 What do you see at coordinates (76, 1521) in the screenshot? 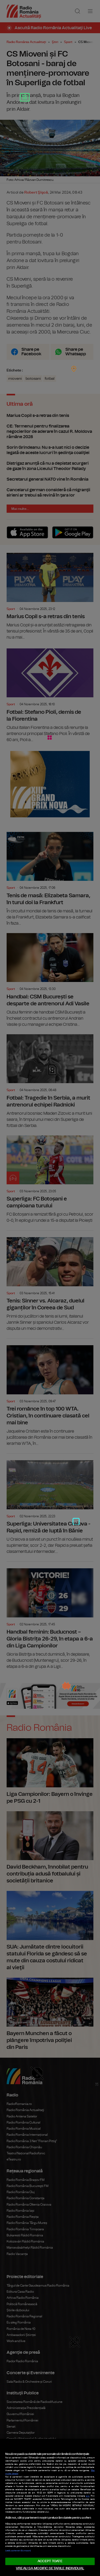
I see `indicates a container with a collapsible or expandable bottom section` at bounding box center [76, 1521].